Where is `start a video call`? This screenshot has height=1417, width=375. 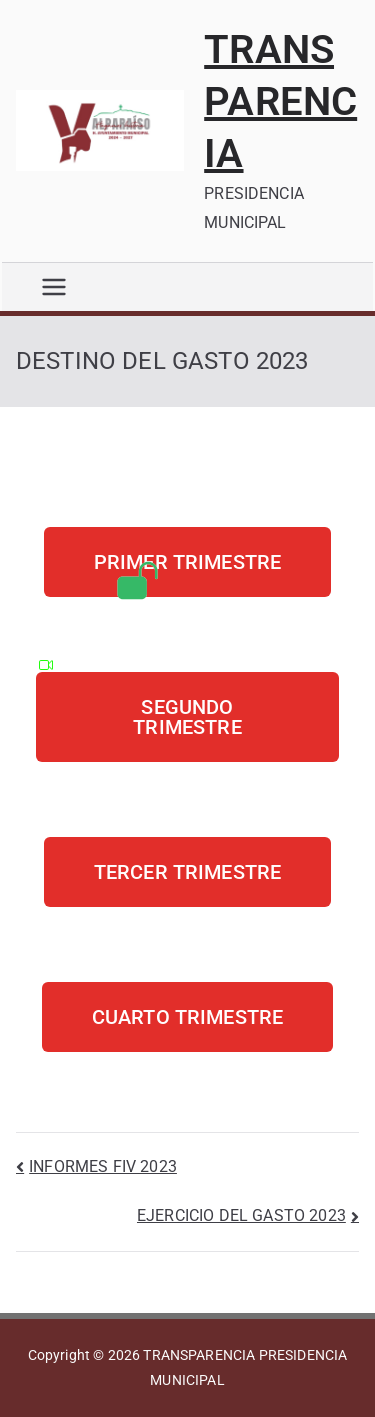 start a video call is located at coordinates (46, 665).